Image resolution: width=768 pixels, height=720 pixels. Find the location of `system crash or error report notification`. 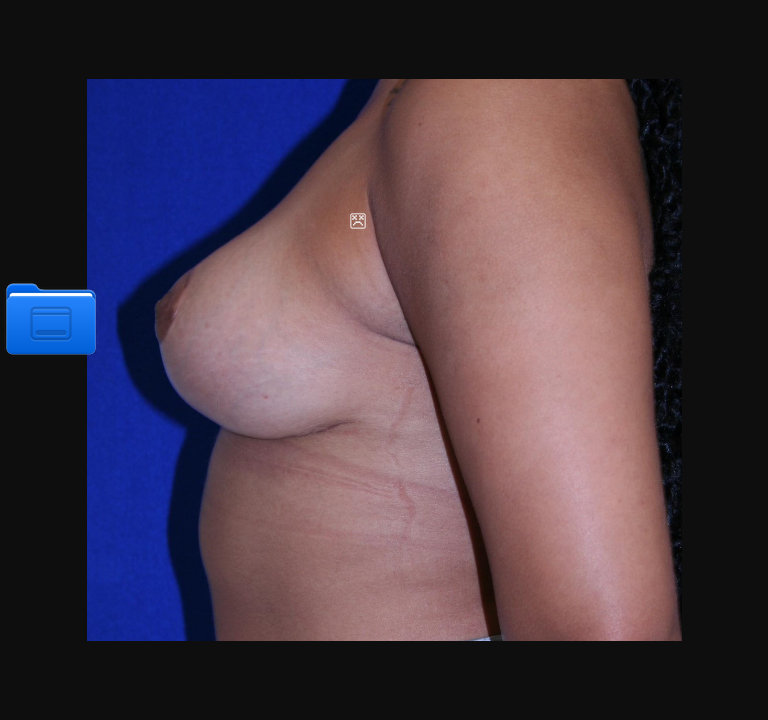

system crash or error report notification is located at coordinates (358, 221).